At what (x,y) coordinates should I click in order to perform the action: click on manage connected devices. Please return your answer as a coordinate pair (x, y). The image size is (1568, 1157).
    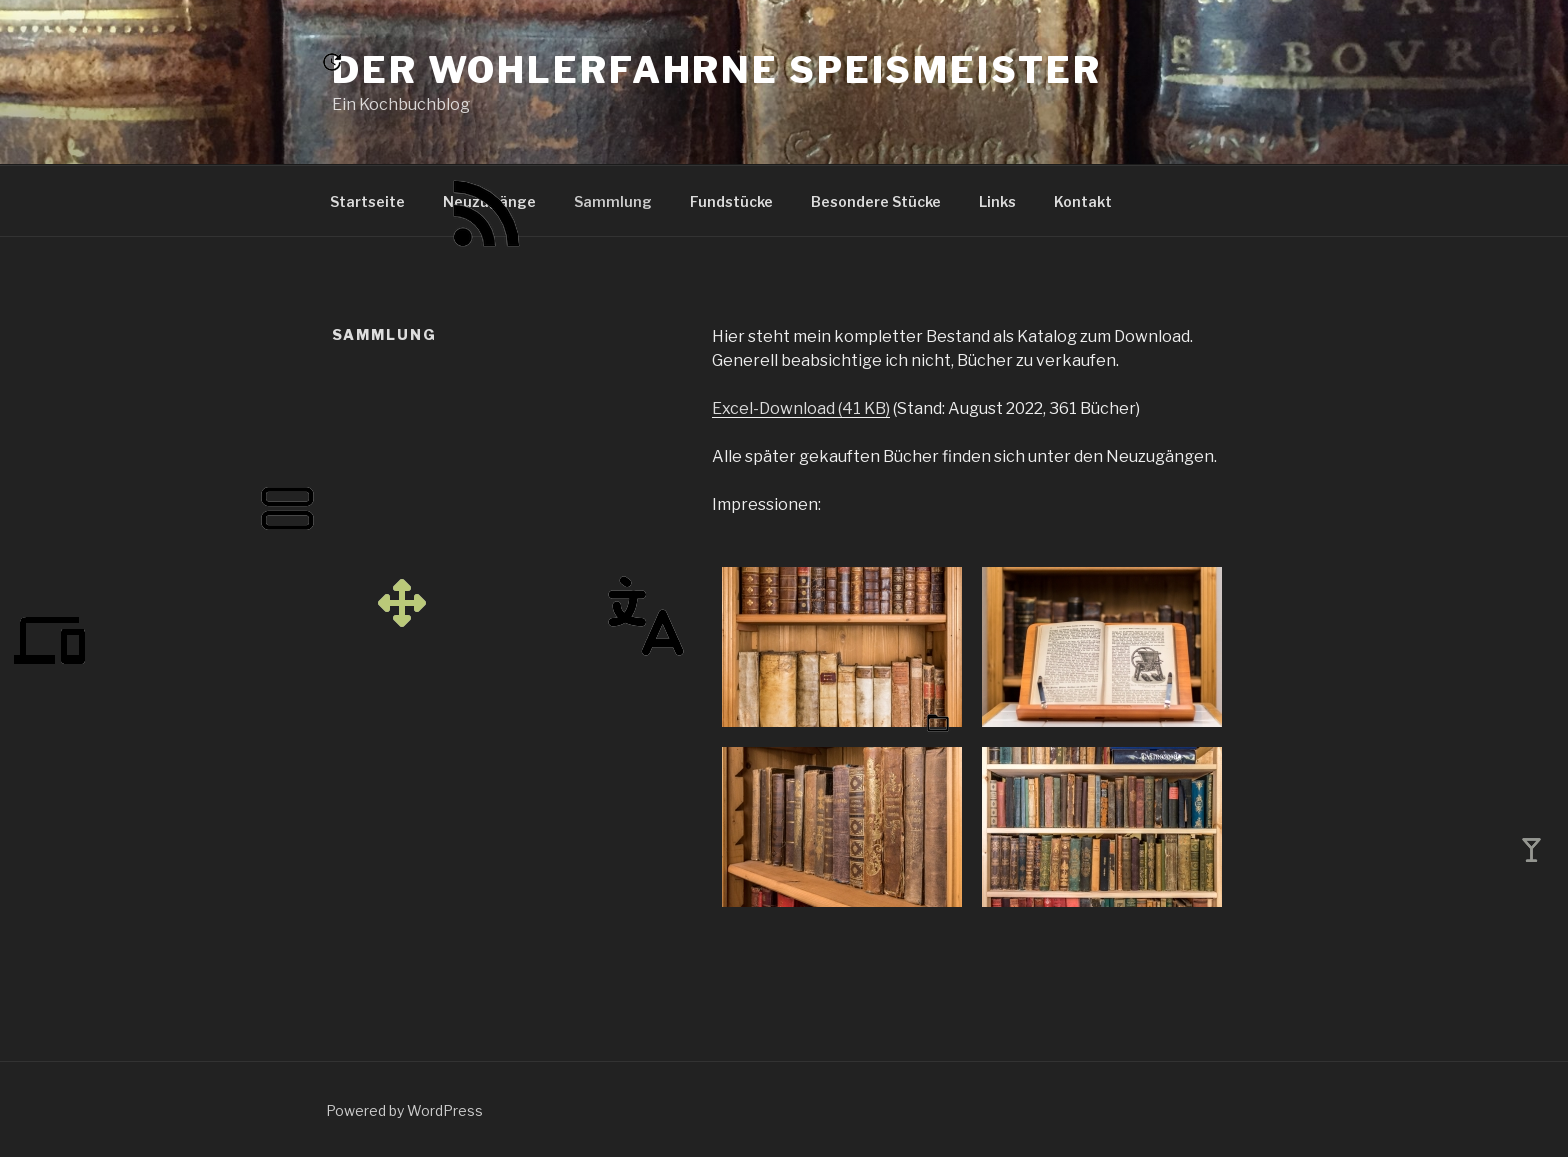
    Looking at the image, I should click on (49, 640).